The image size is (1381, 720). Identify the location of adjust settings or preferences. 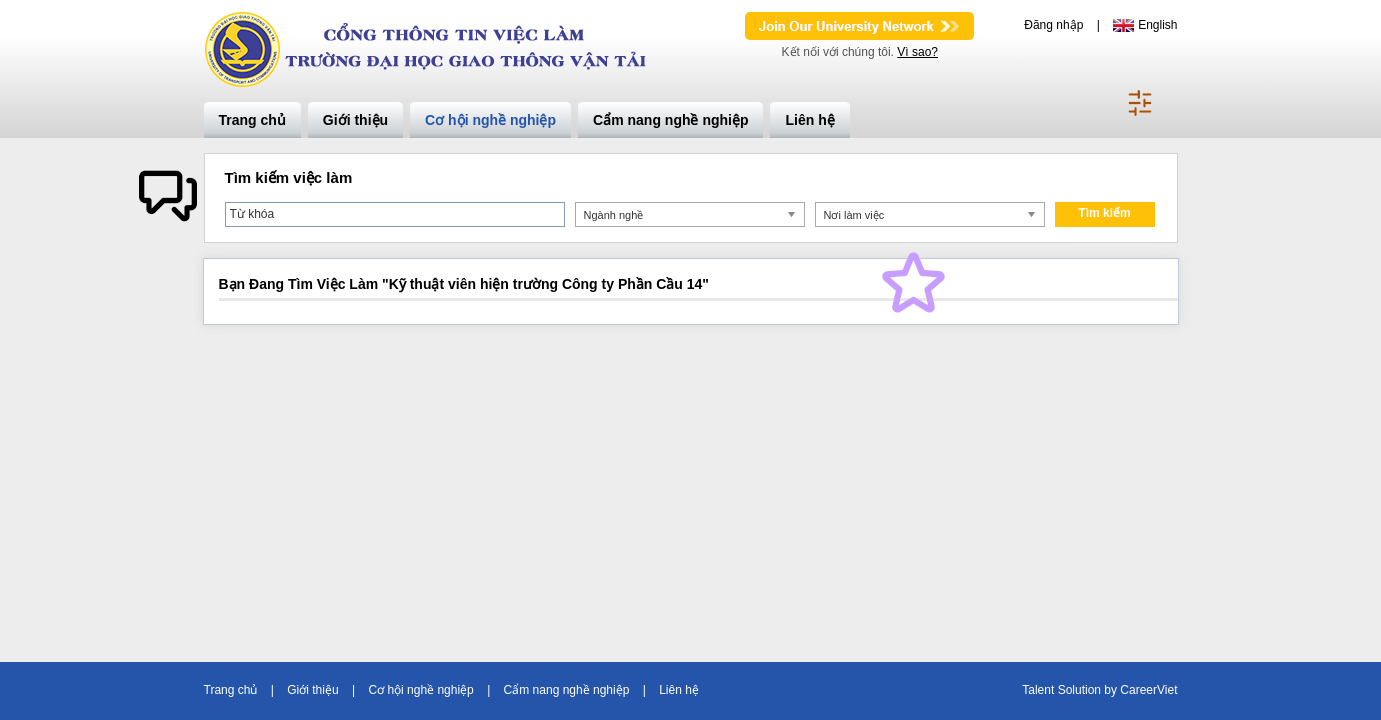
(1140, 103).